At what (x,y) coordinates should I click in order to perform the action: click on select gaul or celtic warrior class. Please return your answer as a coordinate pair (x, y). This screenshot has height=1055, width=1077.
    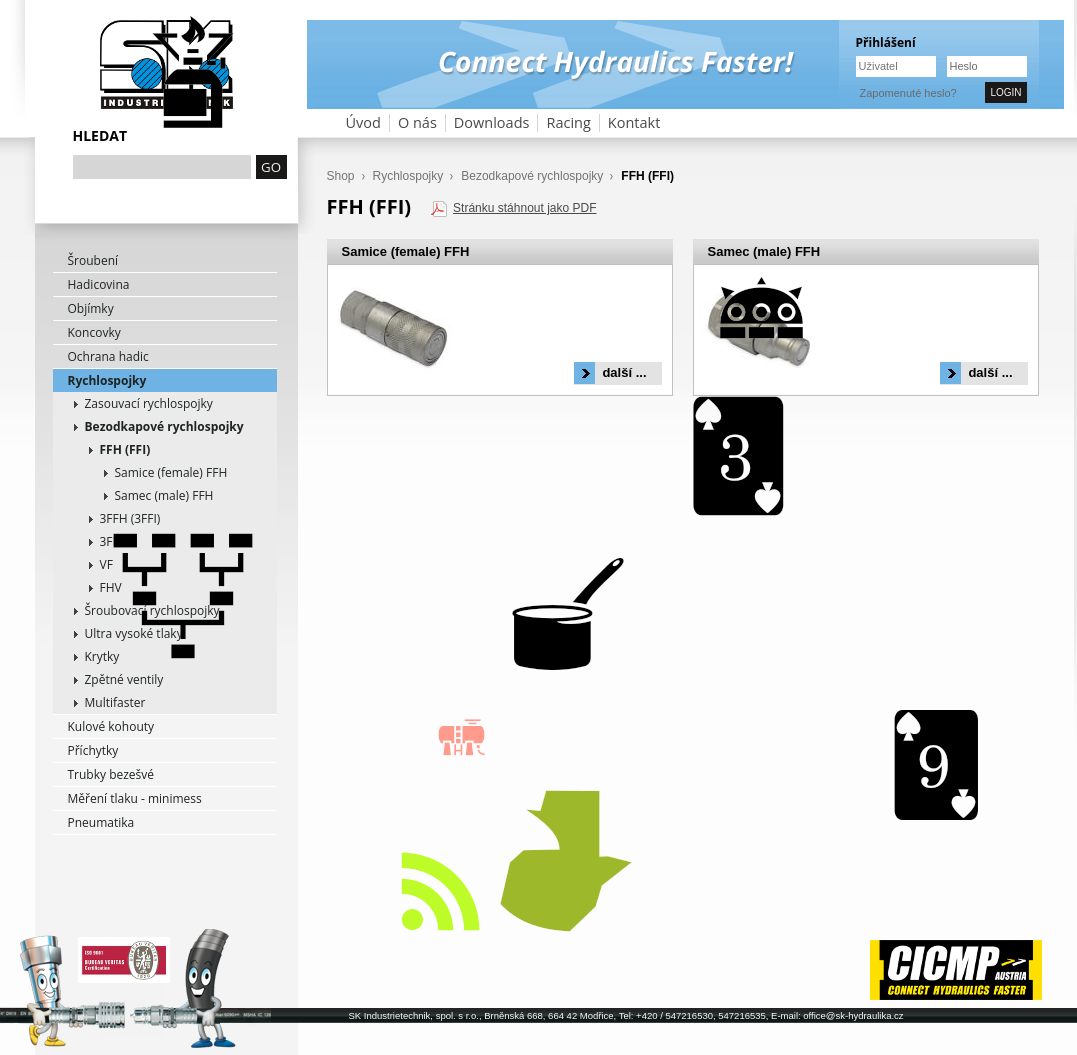
    Looking at the image, I should click on (761, 311).